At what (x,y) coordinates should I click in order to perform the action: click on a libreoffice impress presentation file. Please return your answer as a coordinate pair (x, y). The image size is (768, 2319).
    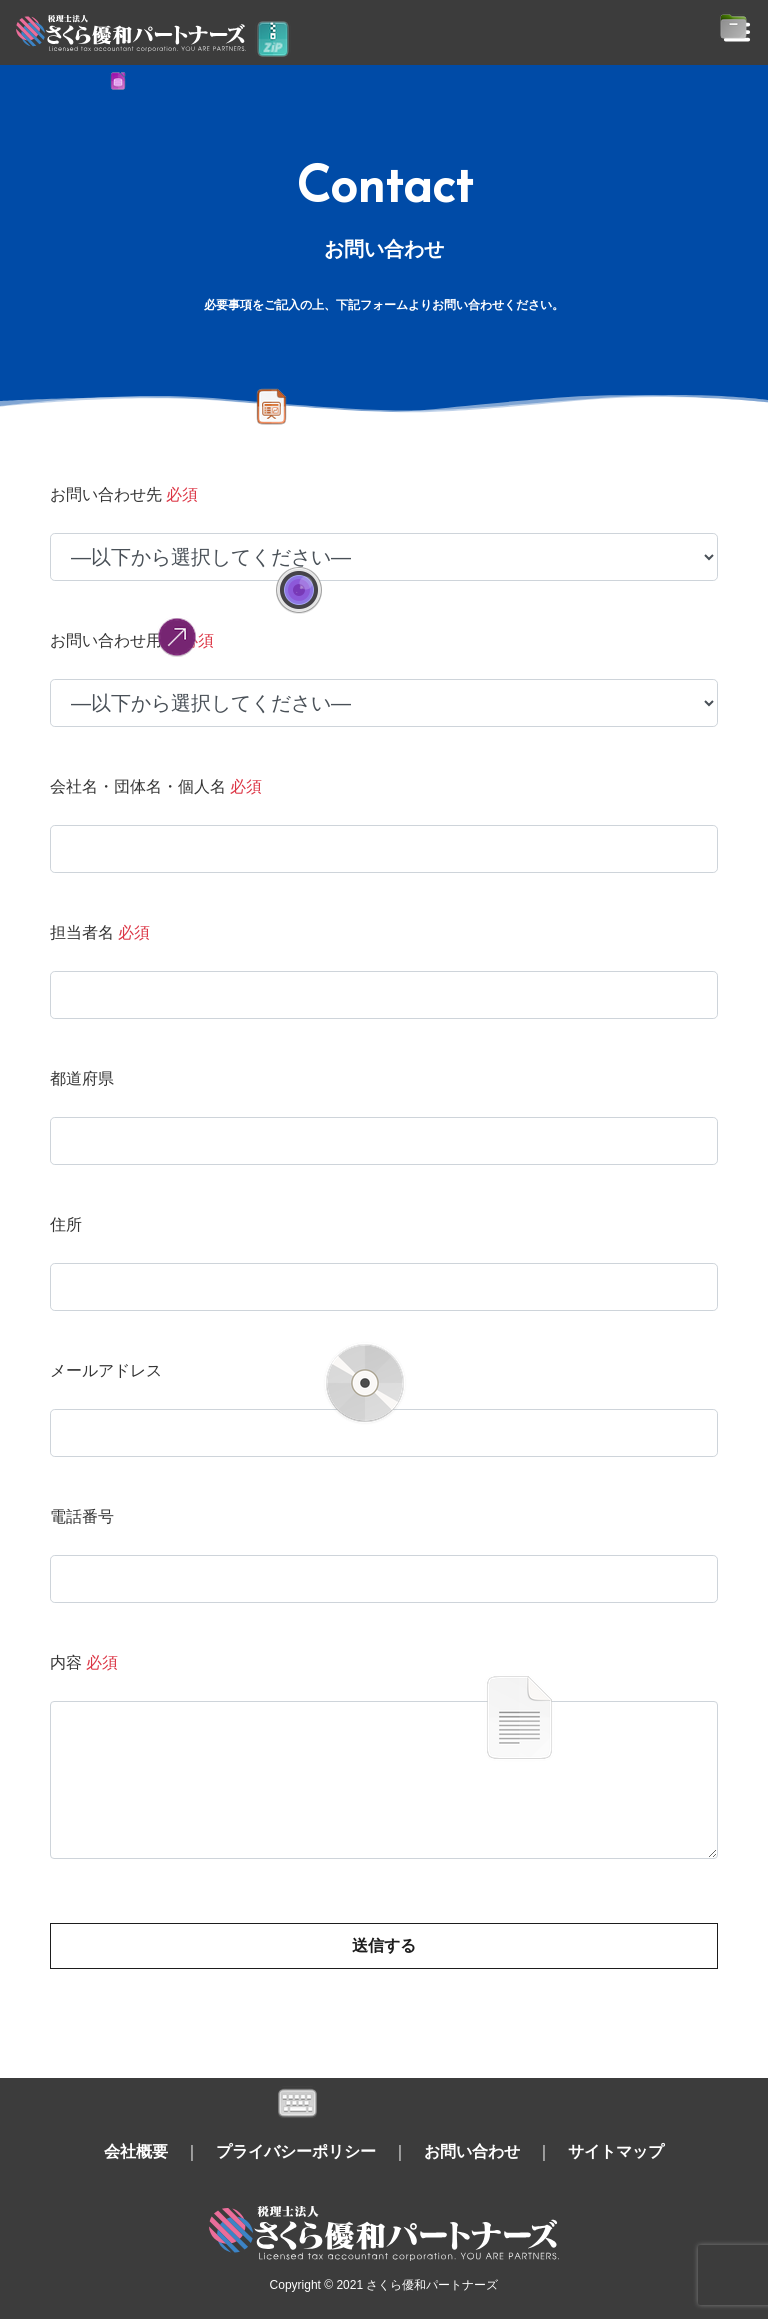
    Looking at the image, I should click on (271, 406).